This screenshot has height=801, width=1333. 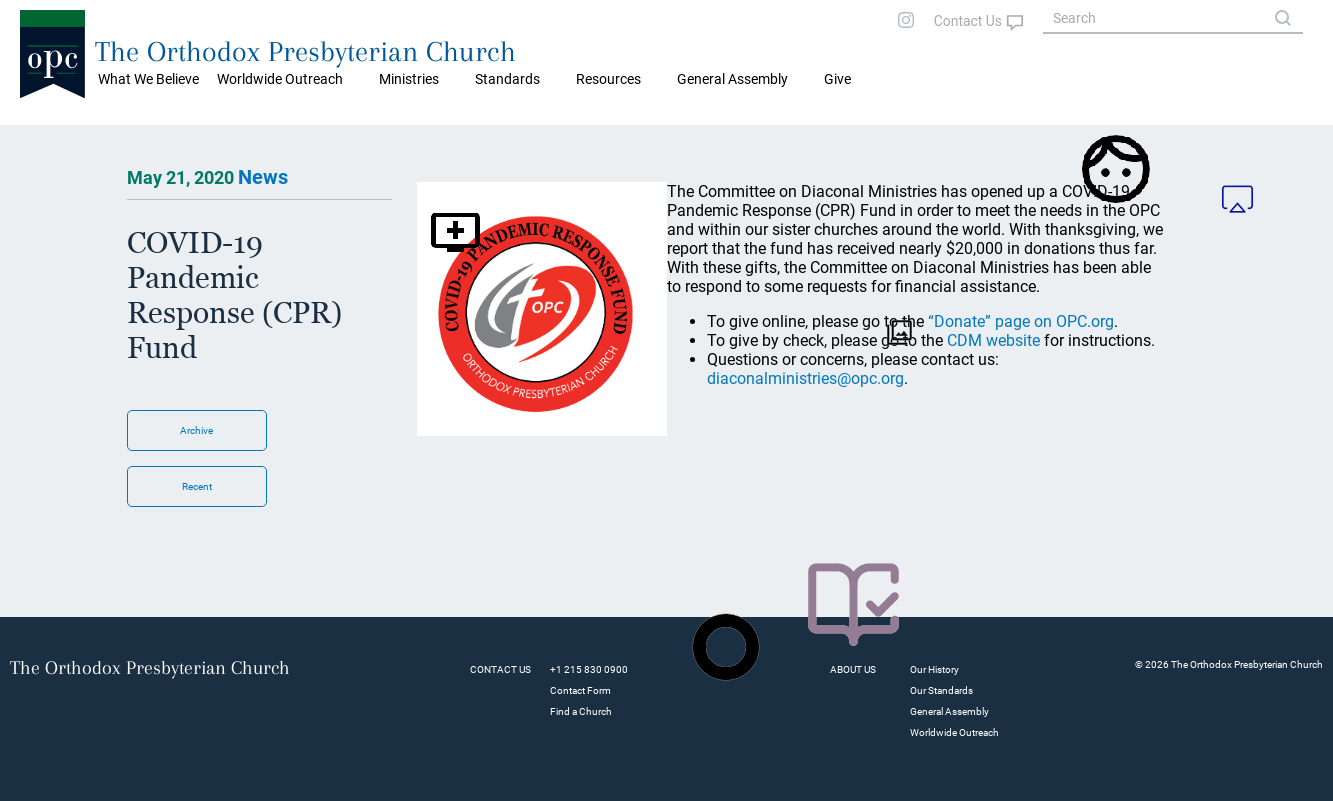 I want to click on access your profile or account settings, so click(x=1116, y=169).